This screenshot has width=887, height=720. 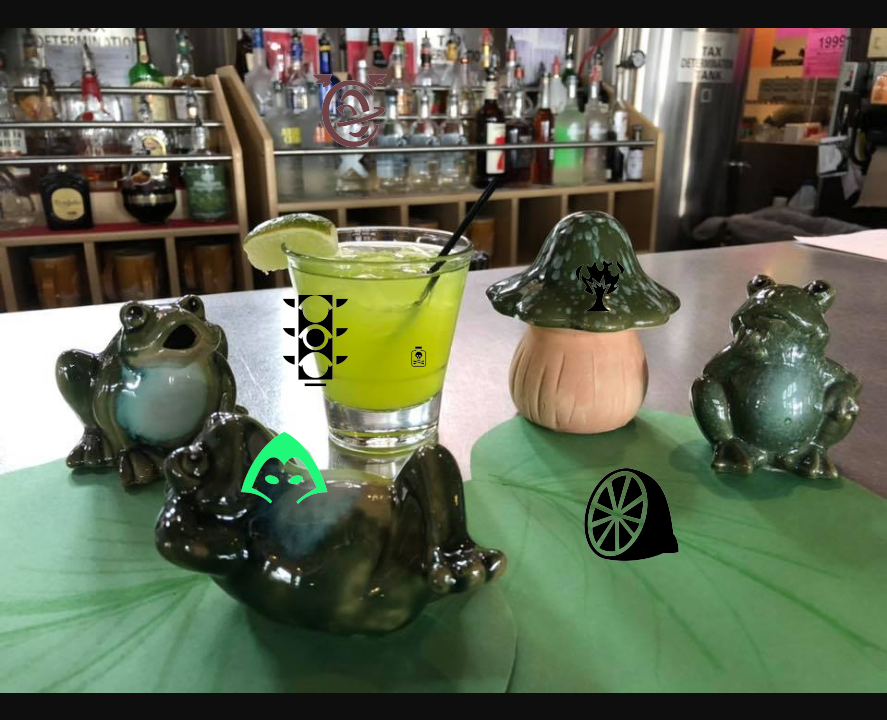 I want to click on select hooded character or rogue class, so click(x=284, y=472).